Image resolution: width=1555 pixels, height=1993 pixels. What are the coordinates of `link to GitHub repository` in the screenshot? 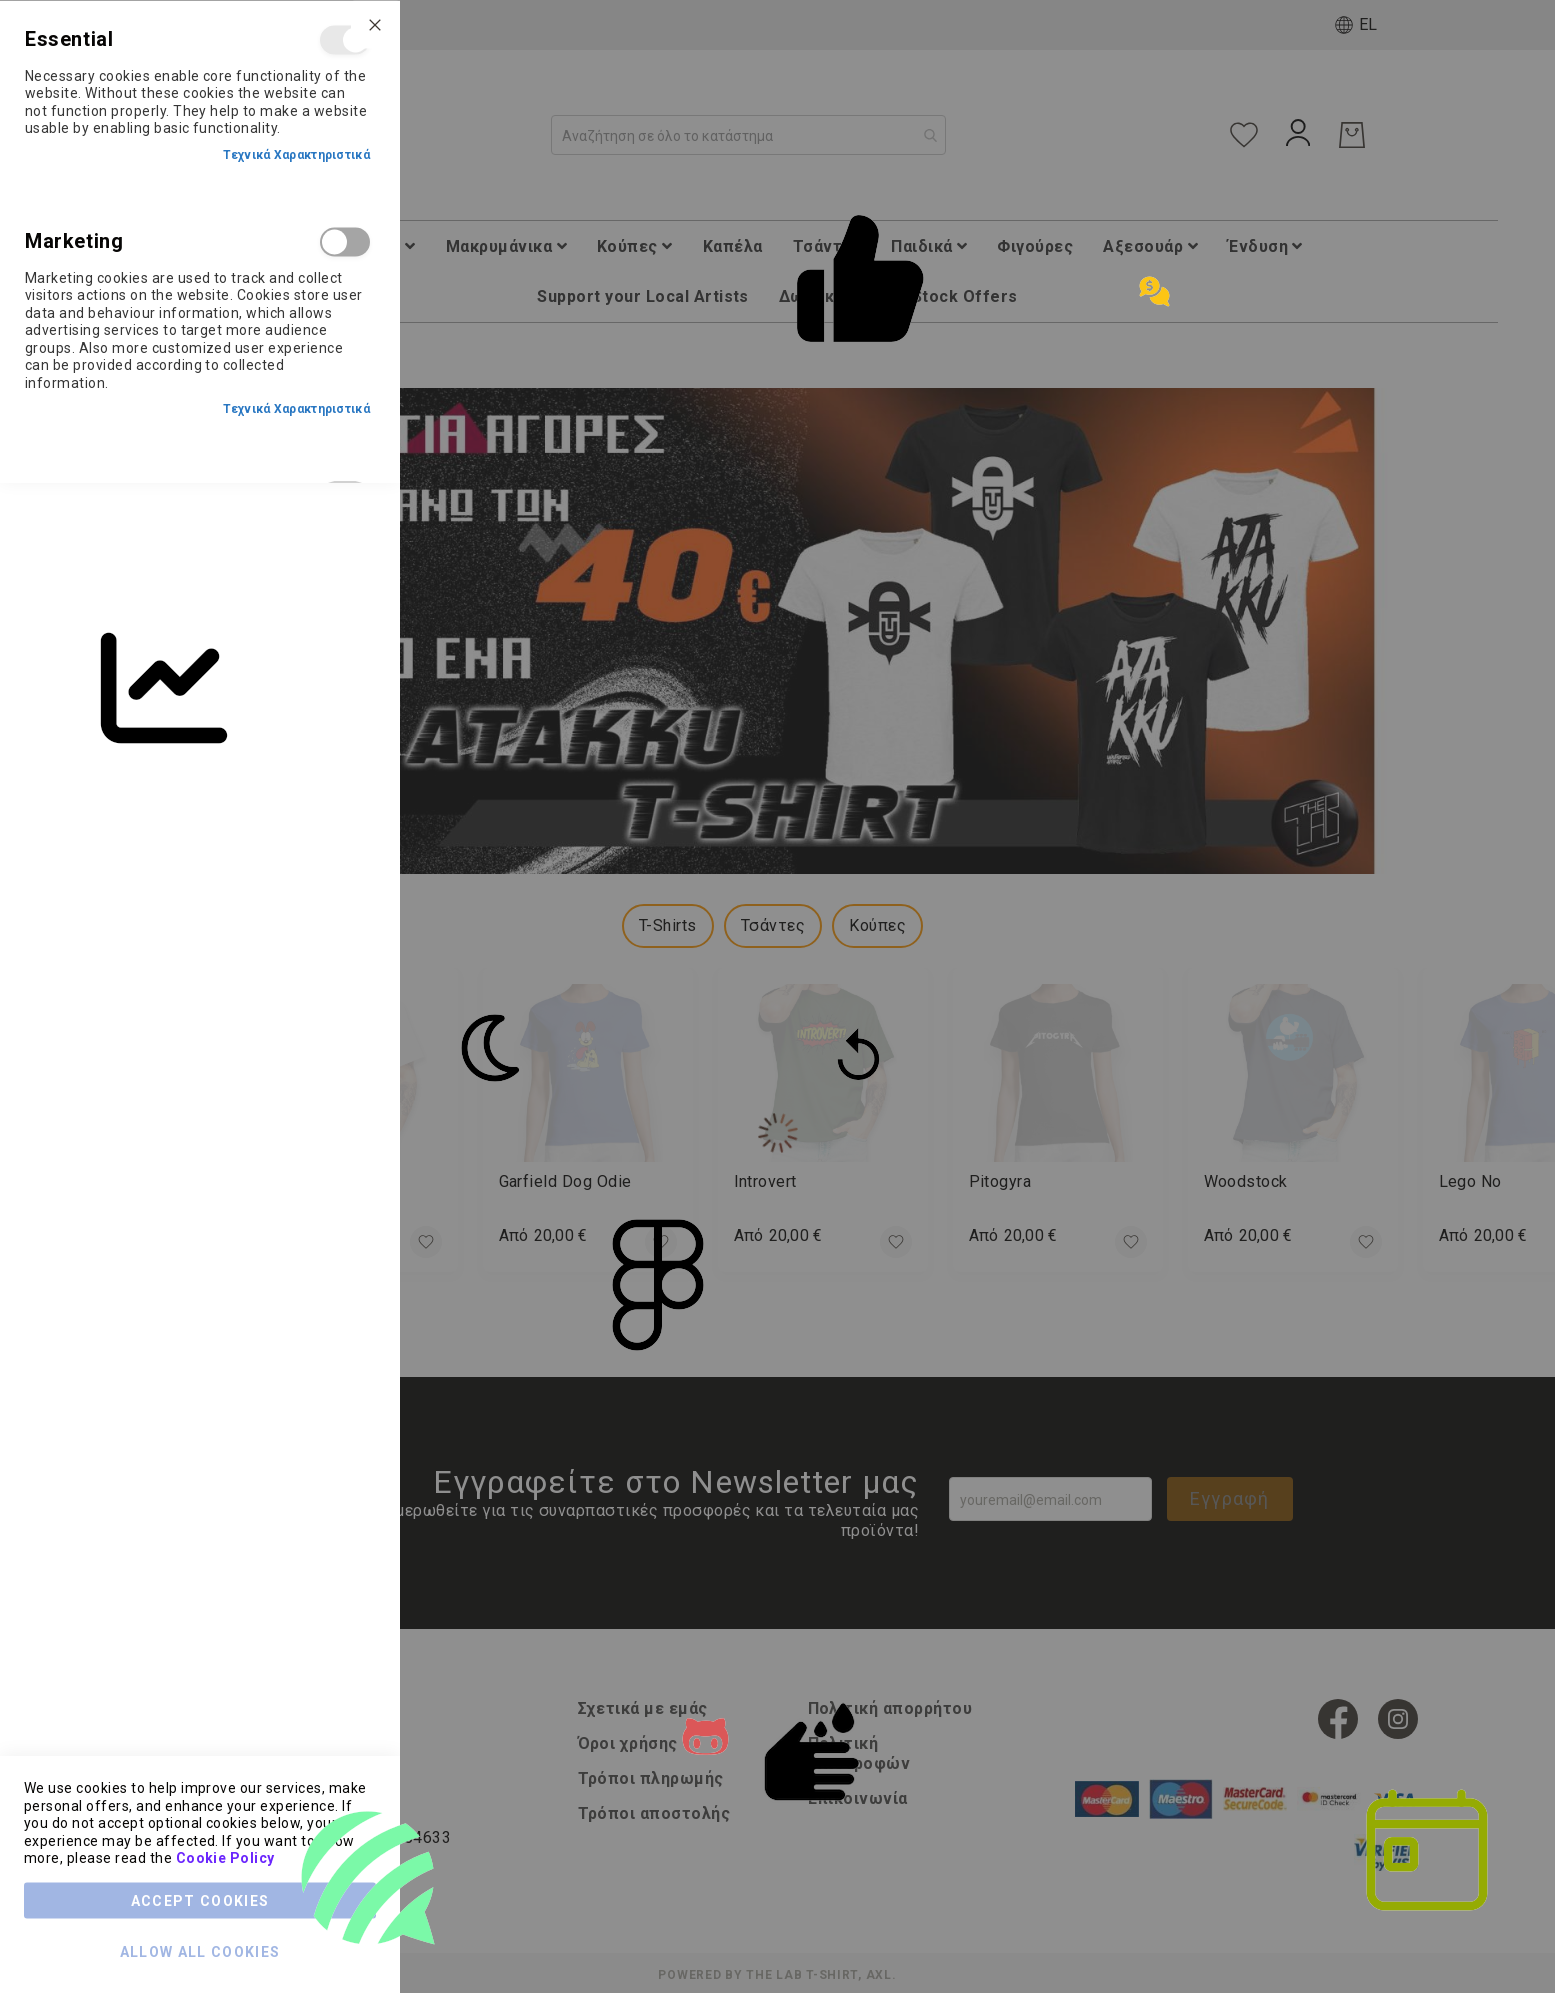 It's located at (705, 1736).